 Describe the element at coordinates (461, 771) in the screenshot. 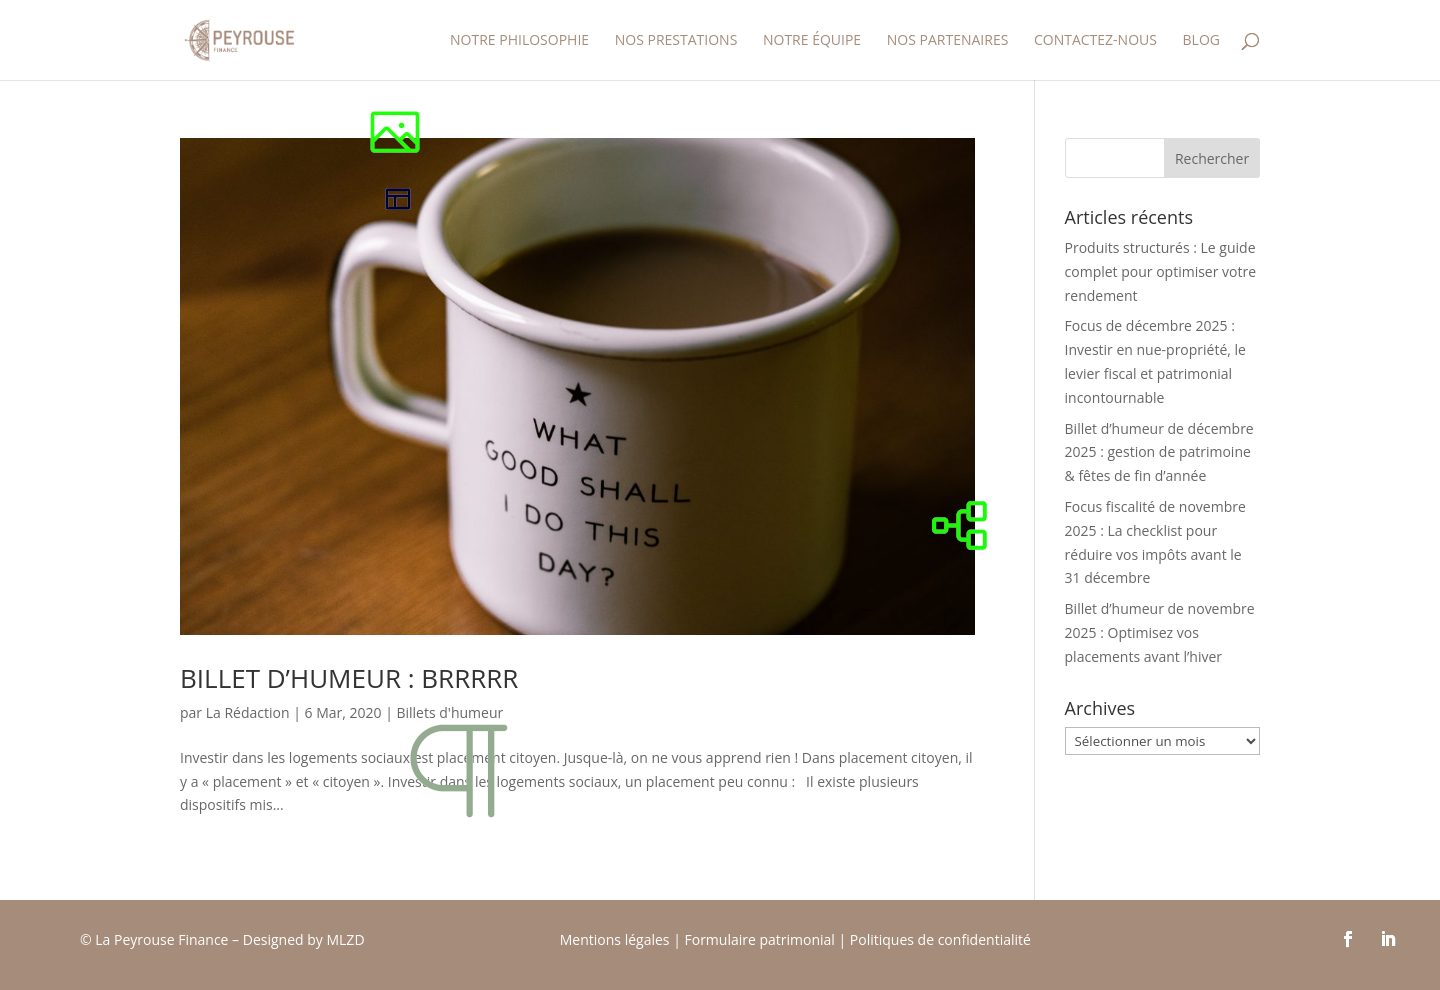

I see `toggle paragraph formatting` at that location.